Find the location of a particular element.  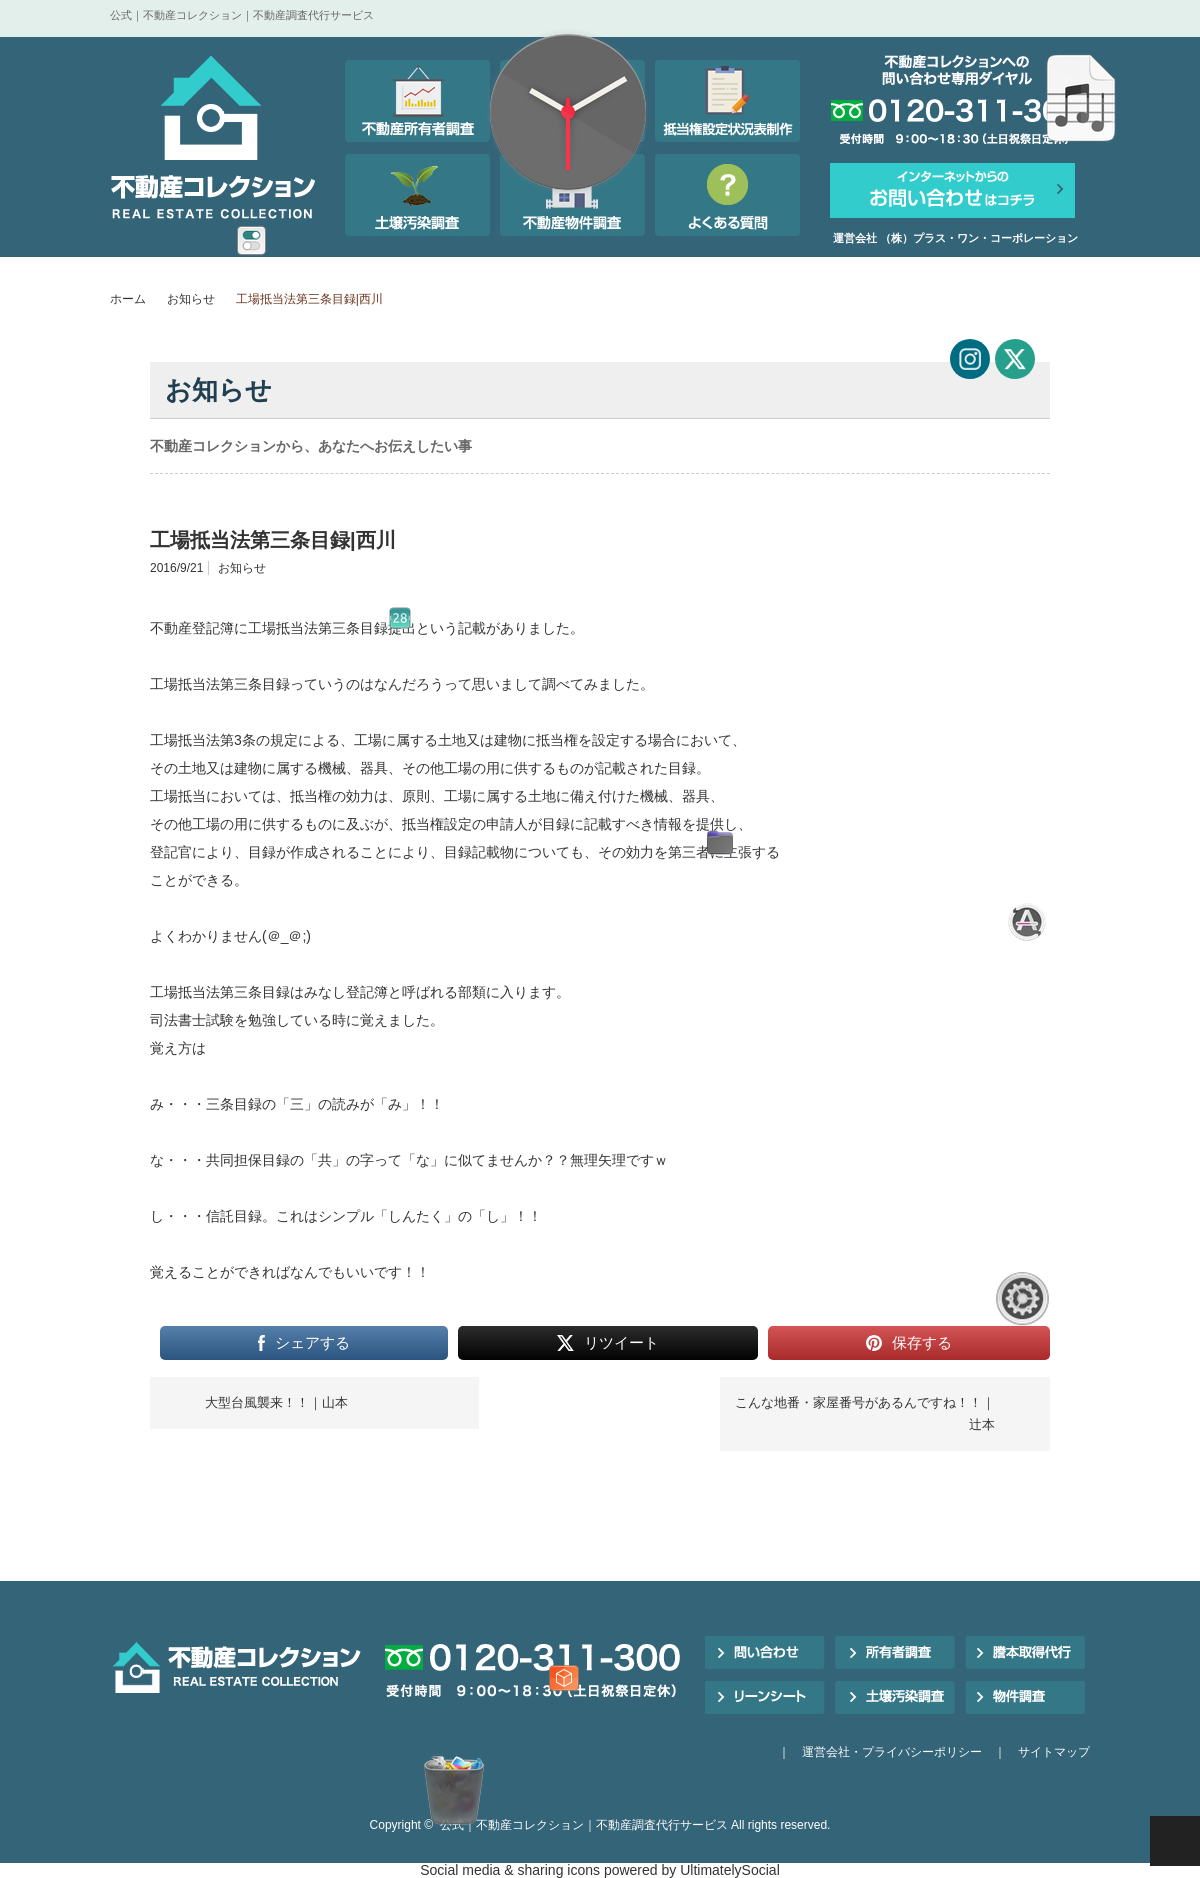

an ascii stl 3d model file is located at coordinates (564, 1677).